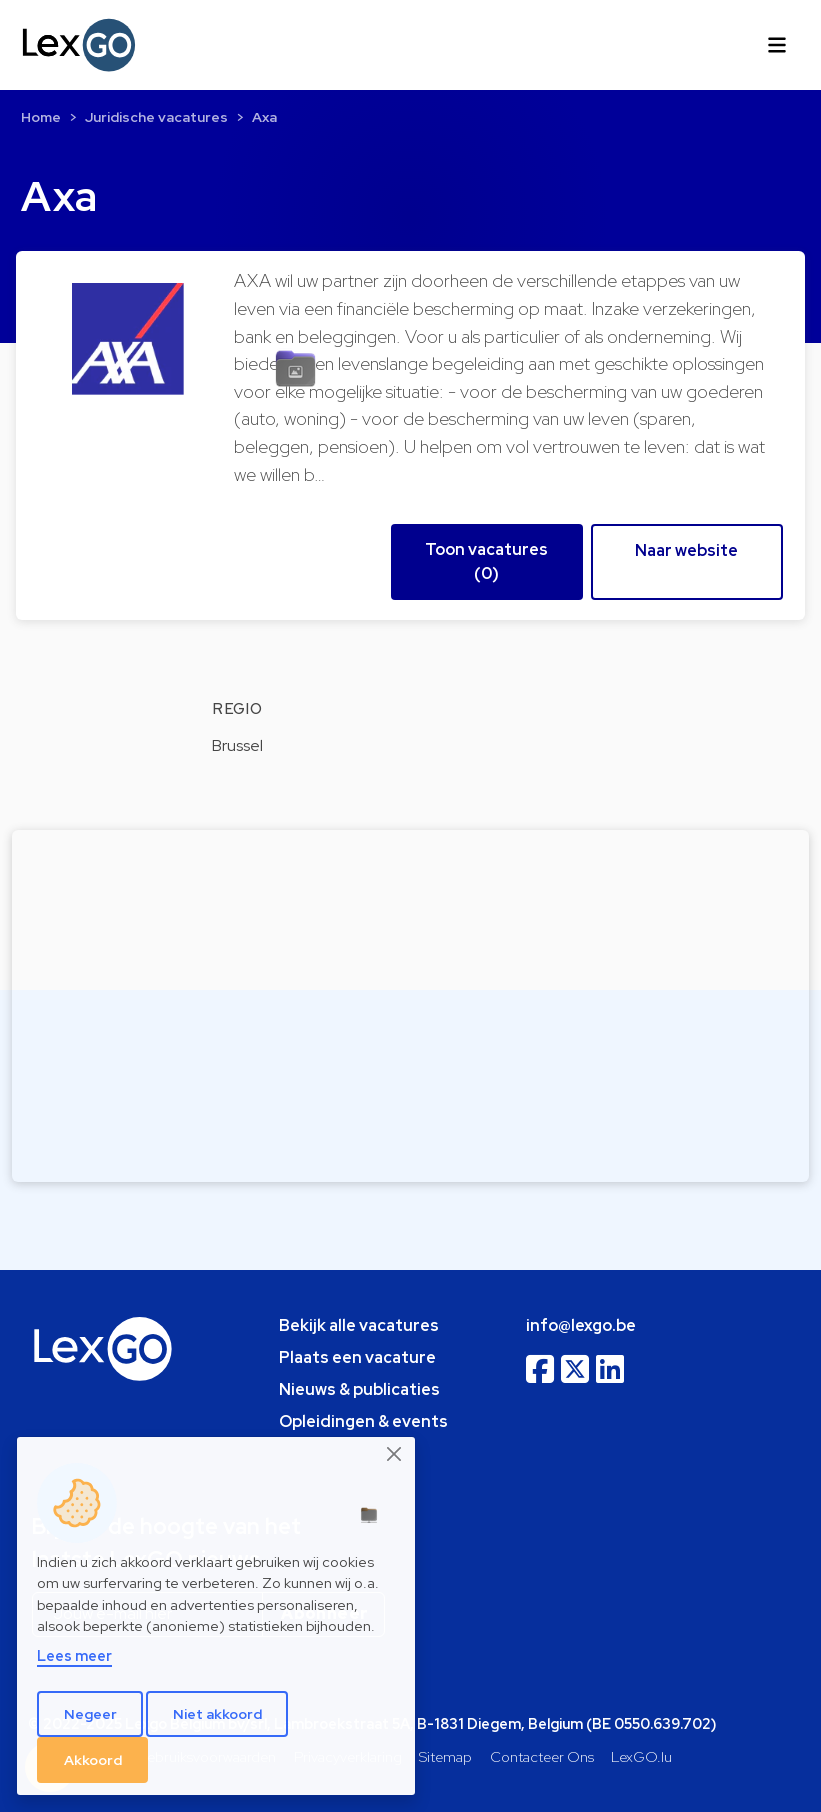  Describe the element at coordinates (295, 368) in the screenshot. I see `open your pictures folder` at that location.